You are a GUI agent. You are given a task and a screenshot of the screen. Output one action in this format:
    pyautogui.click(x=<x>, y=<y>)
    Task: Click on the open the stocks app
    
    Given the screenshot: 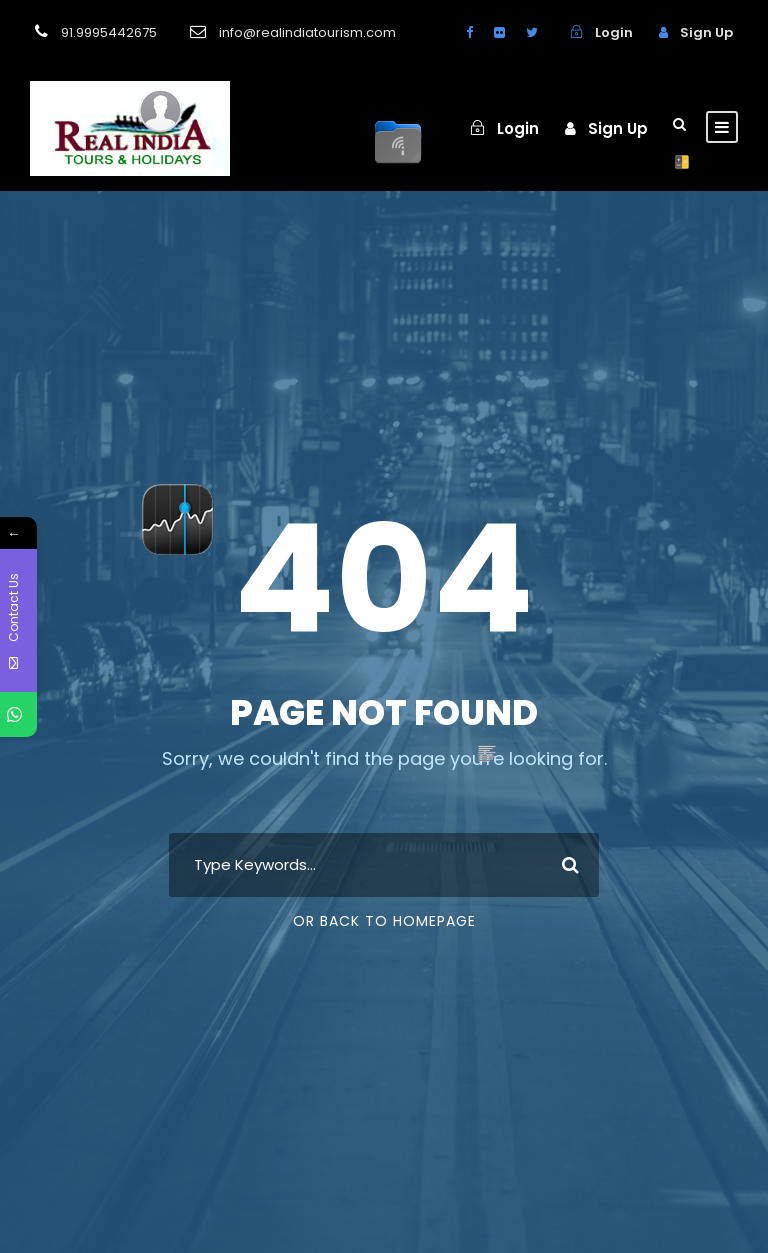 What is the action you would take?
    pyautogui.click(x=177, y=519)
    